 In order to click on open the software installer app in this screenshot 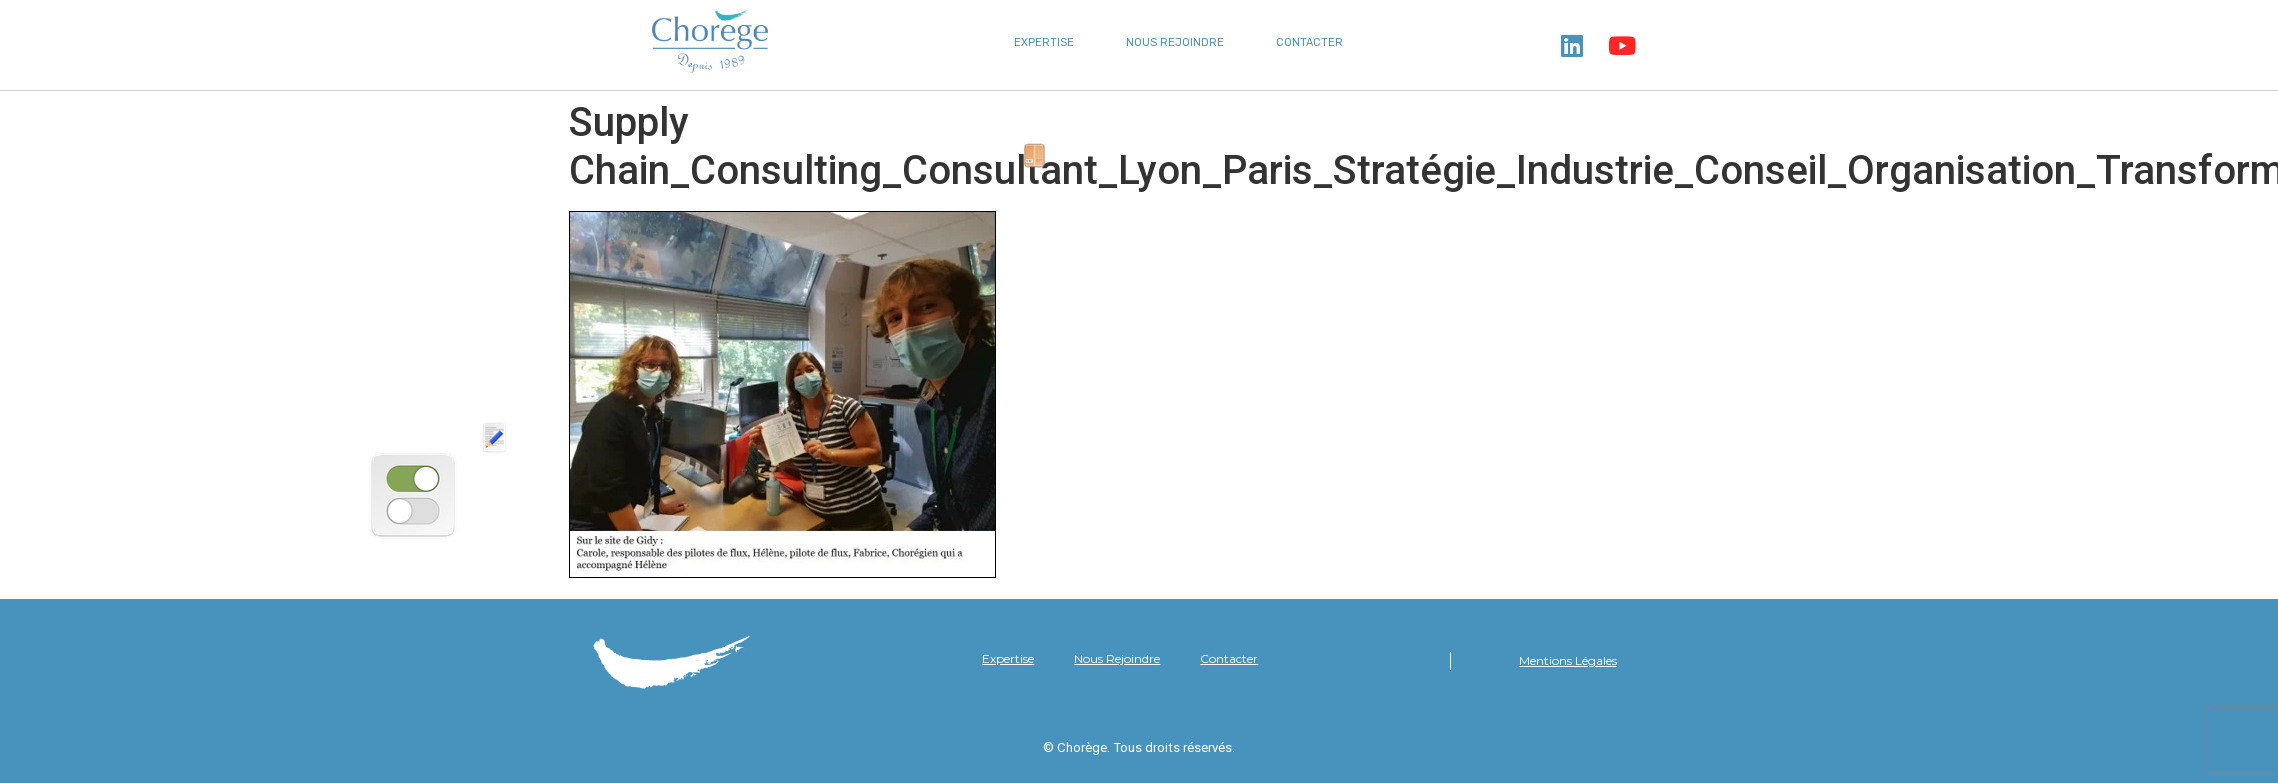, I will do `click(1034, 155)`.